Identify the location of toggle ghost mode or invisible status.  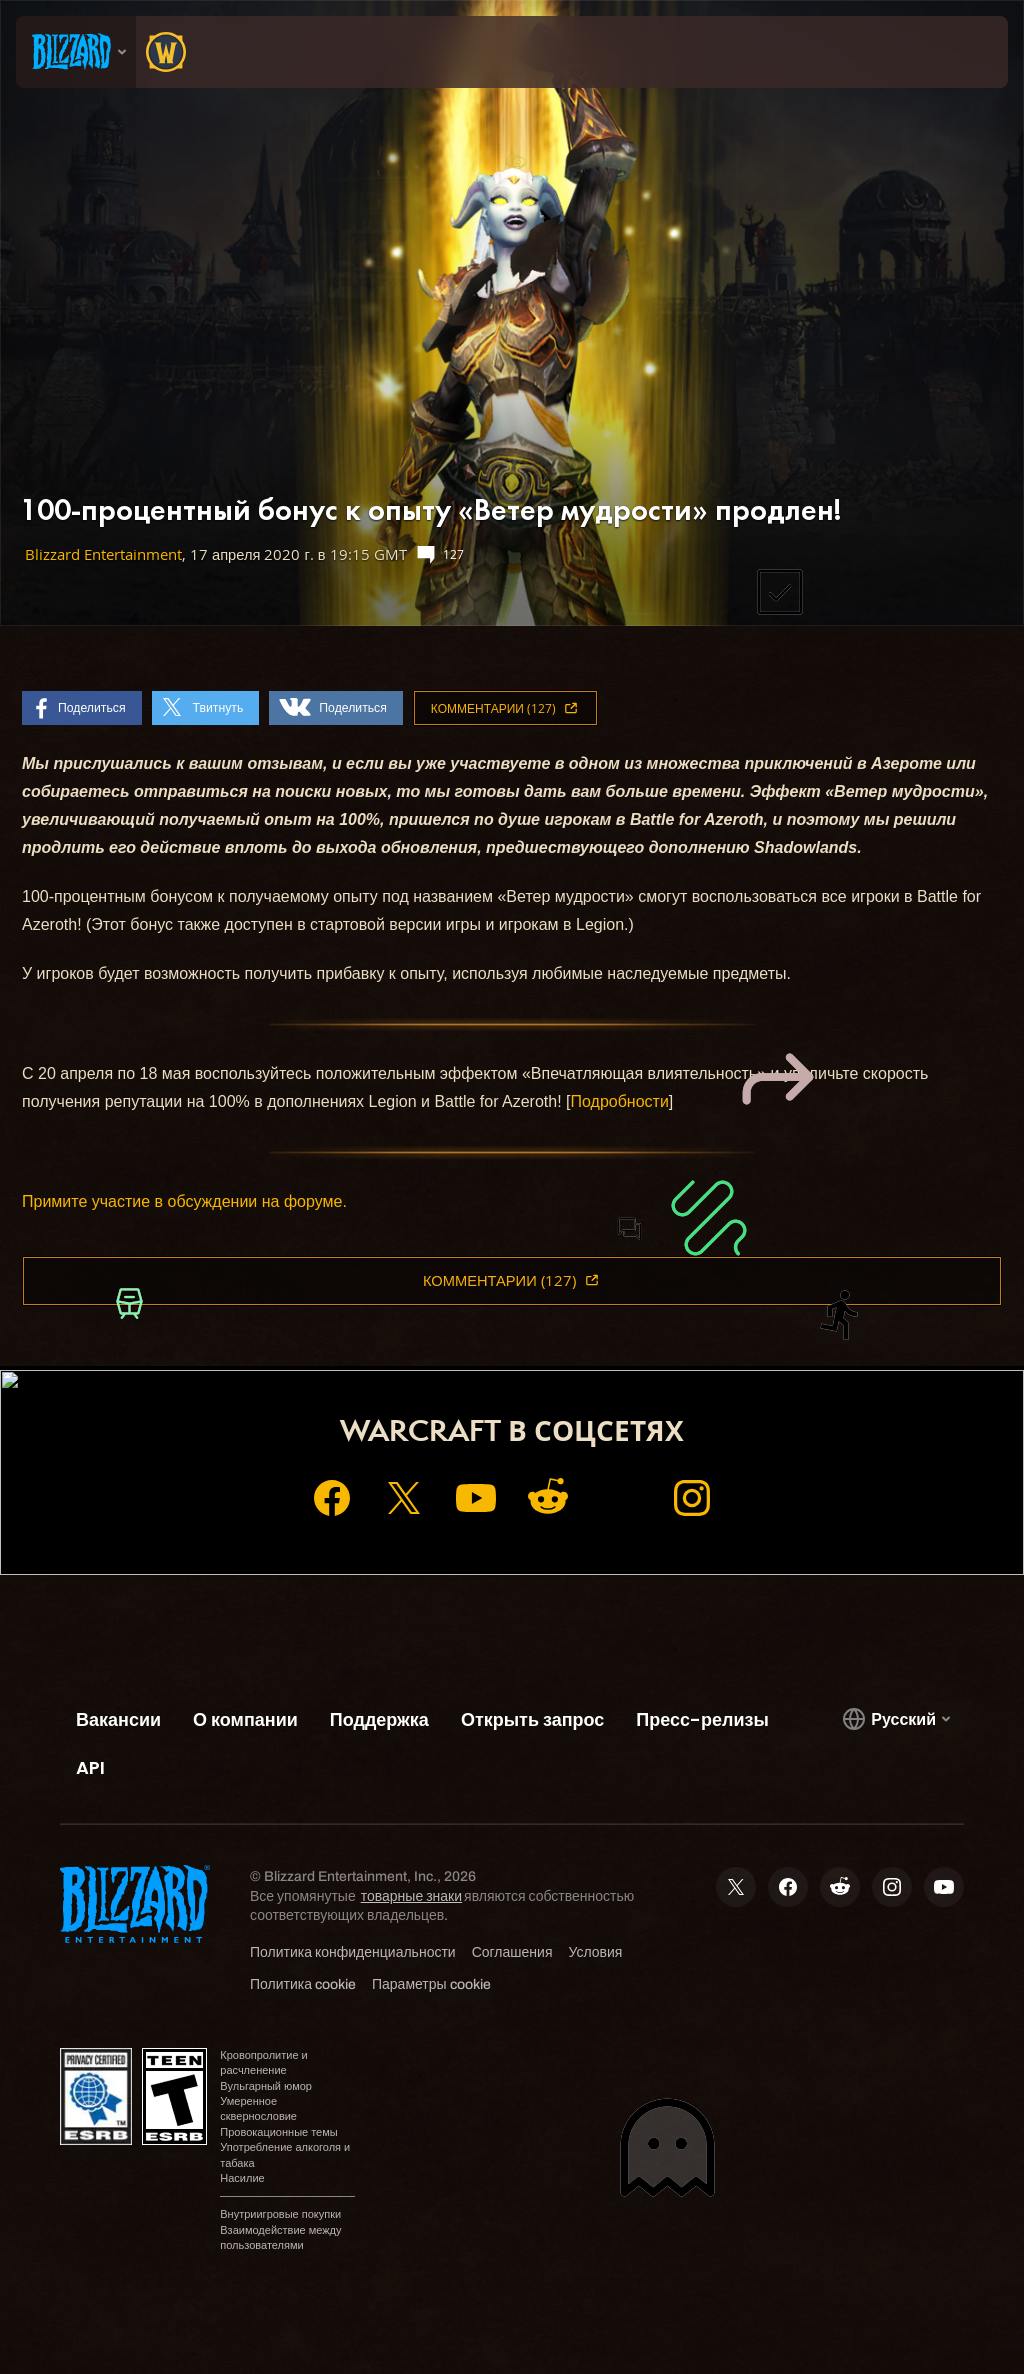
(667, 2149).